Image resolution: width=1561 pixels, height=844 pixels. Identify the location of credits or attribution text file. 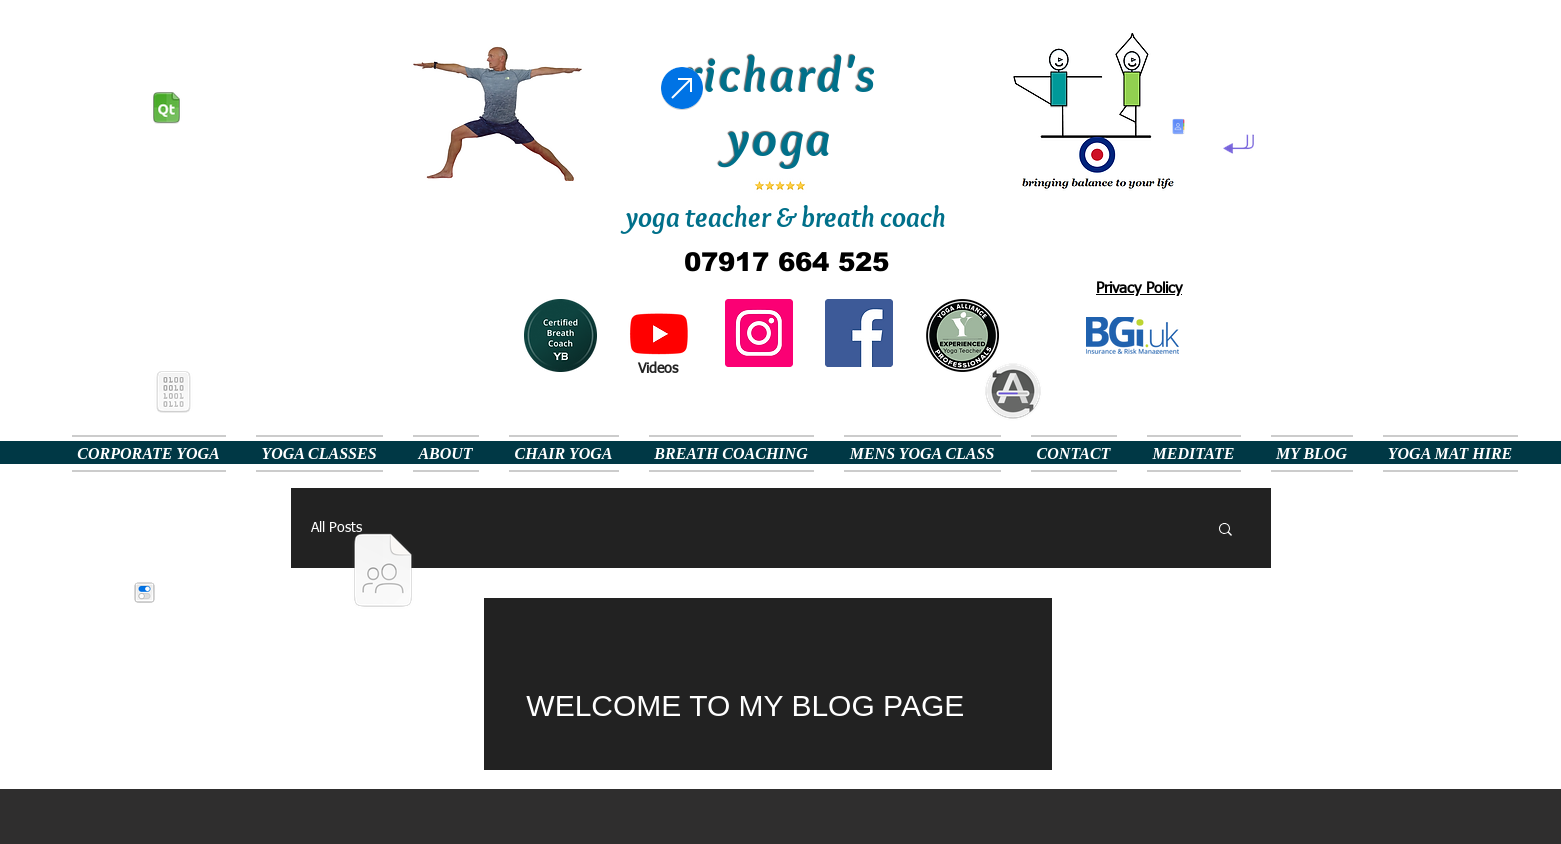
(383, 570).